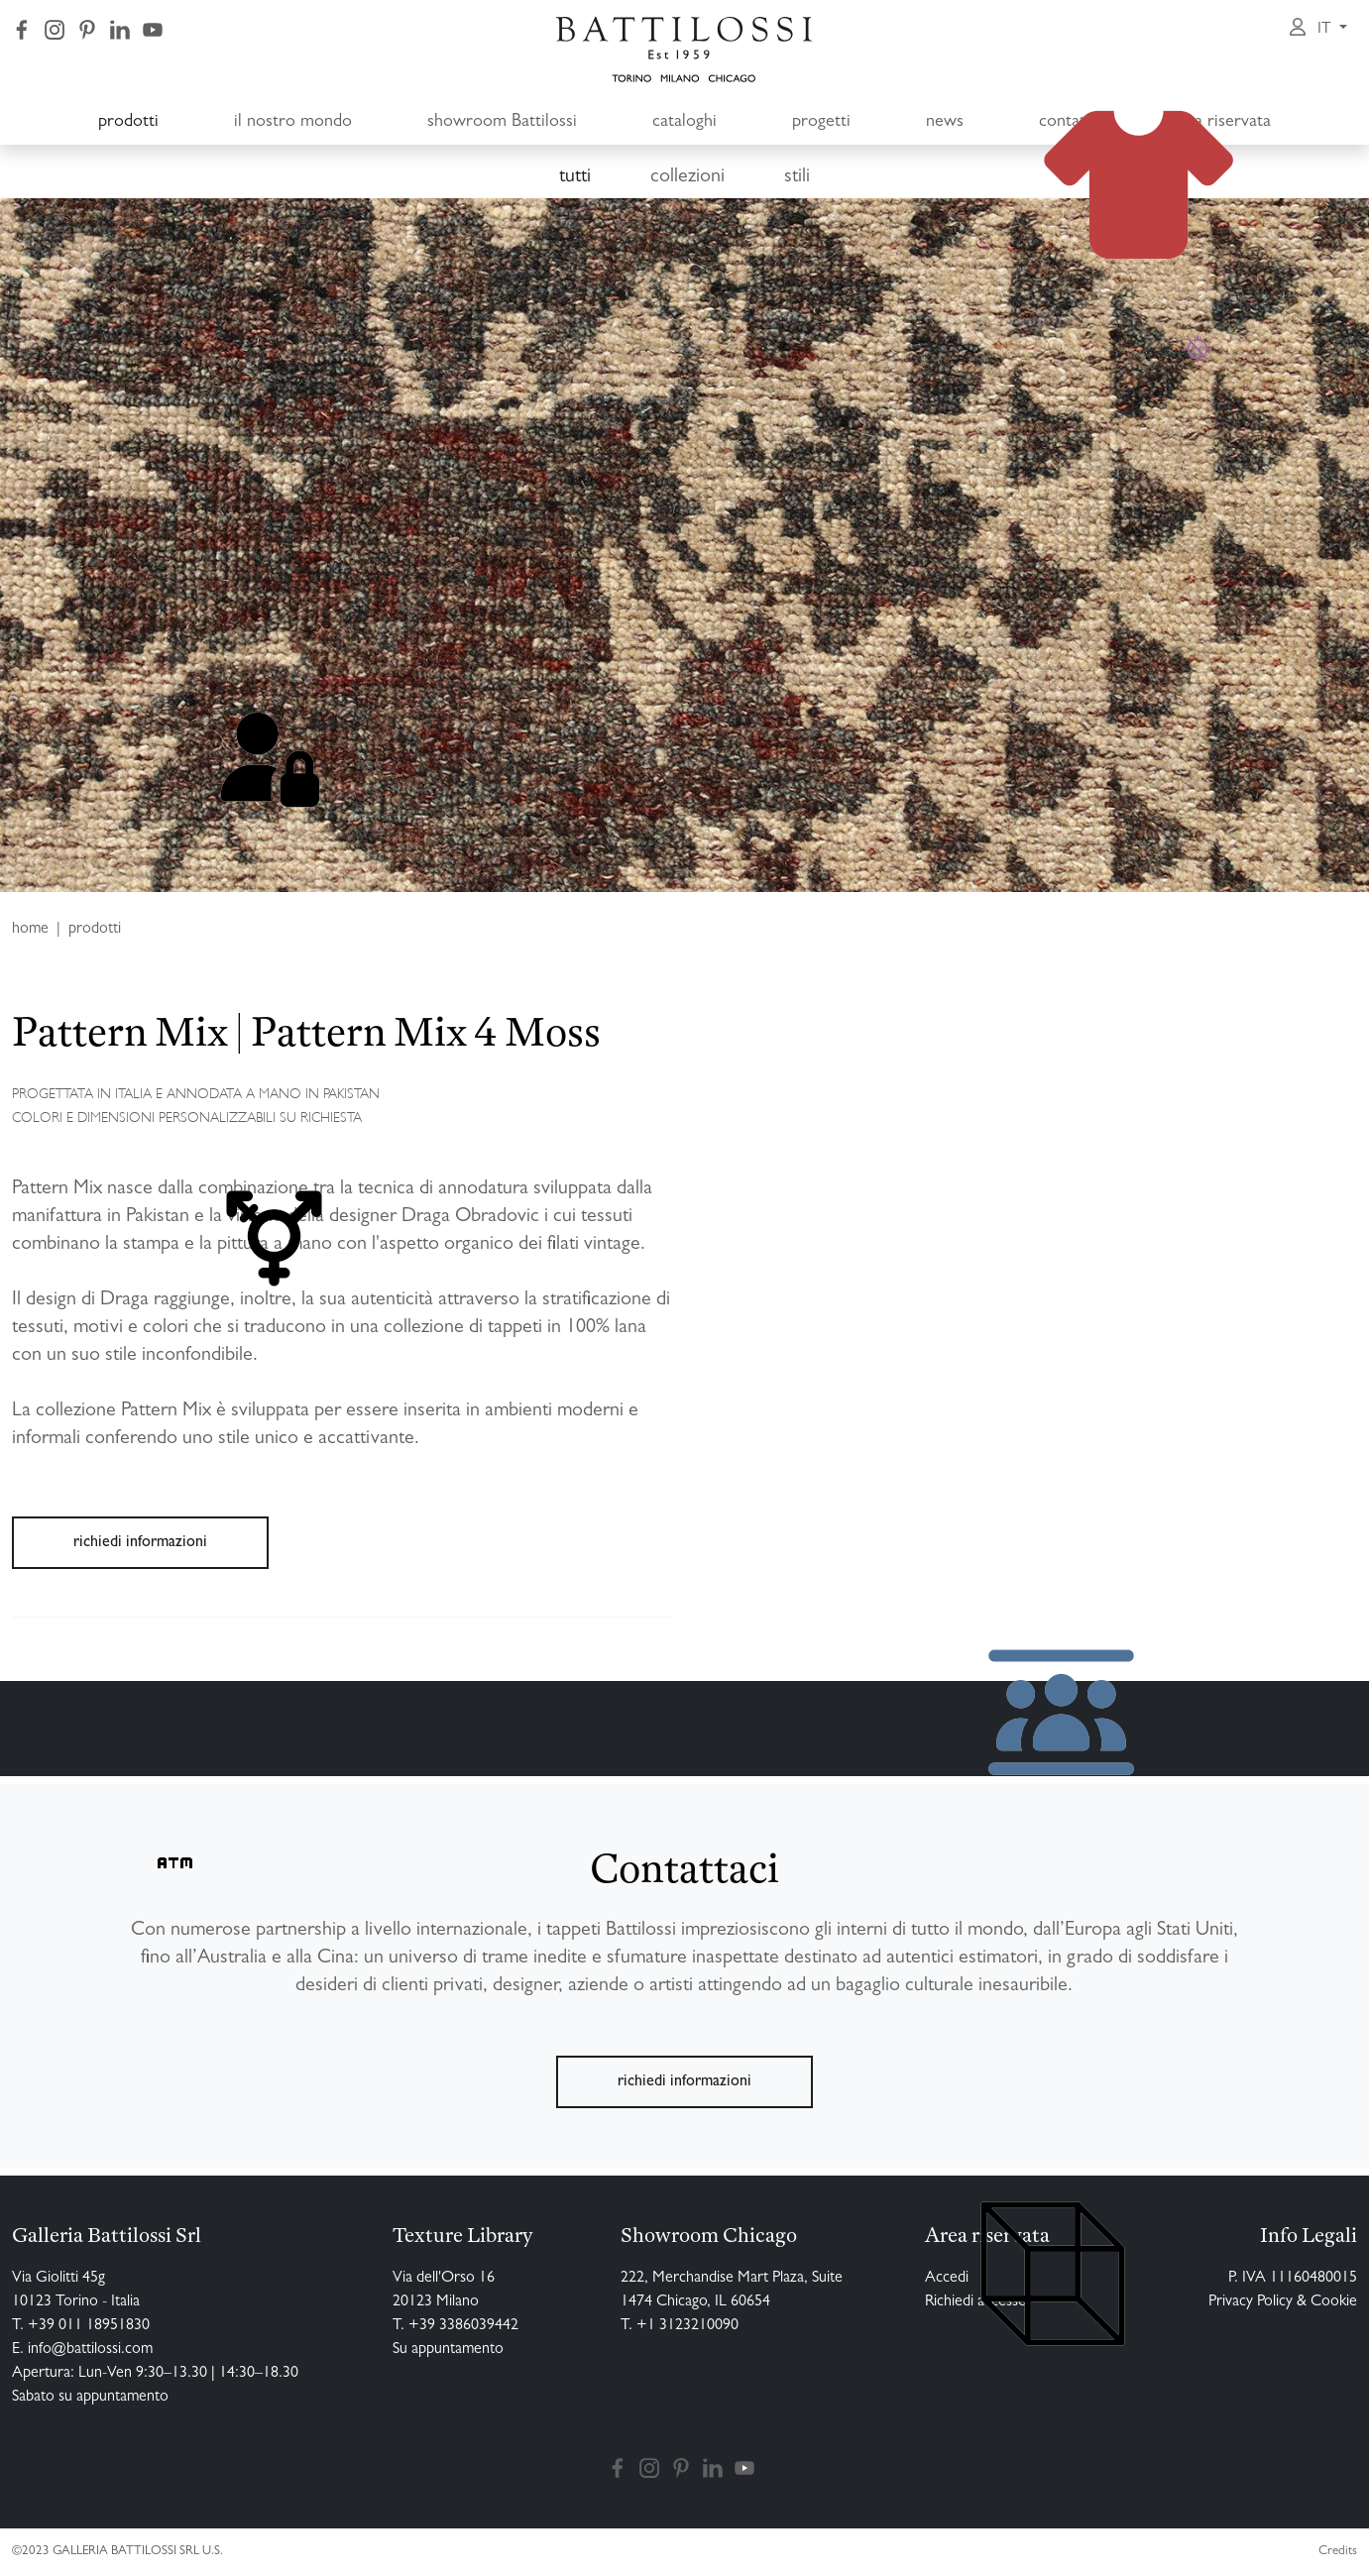  I want to click on indicates transgender or gender-diverse identity, so click(274, 1238).